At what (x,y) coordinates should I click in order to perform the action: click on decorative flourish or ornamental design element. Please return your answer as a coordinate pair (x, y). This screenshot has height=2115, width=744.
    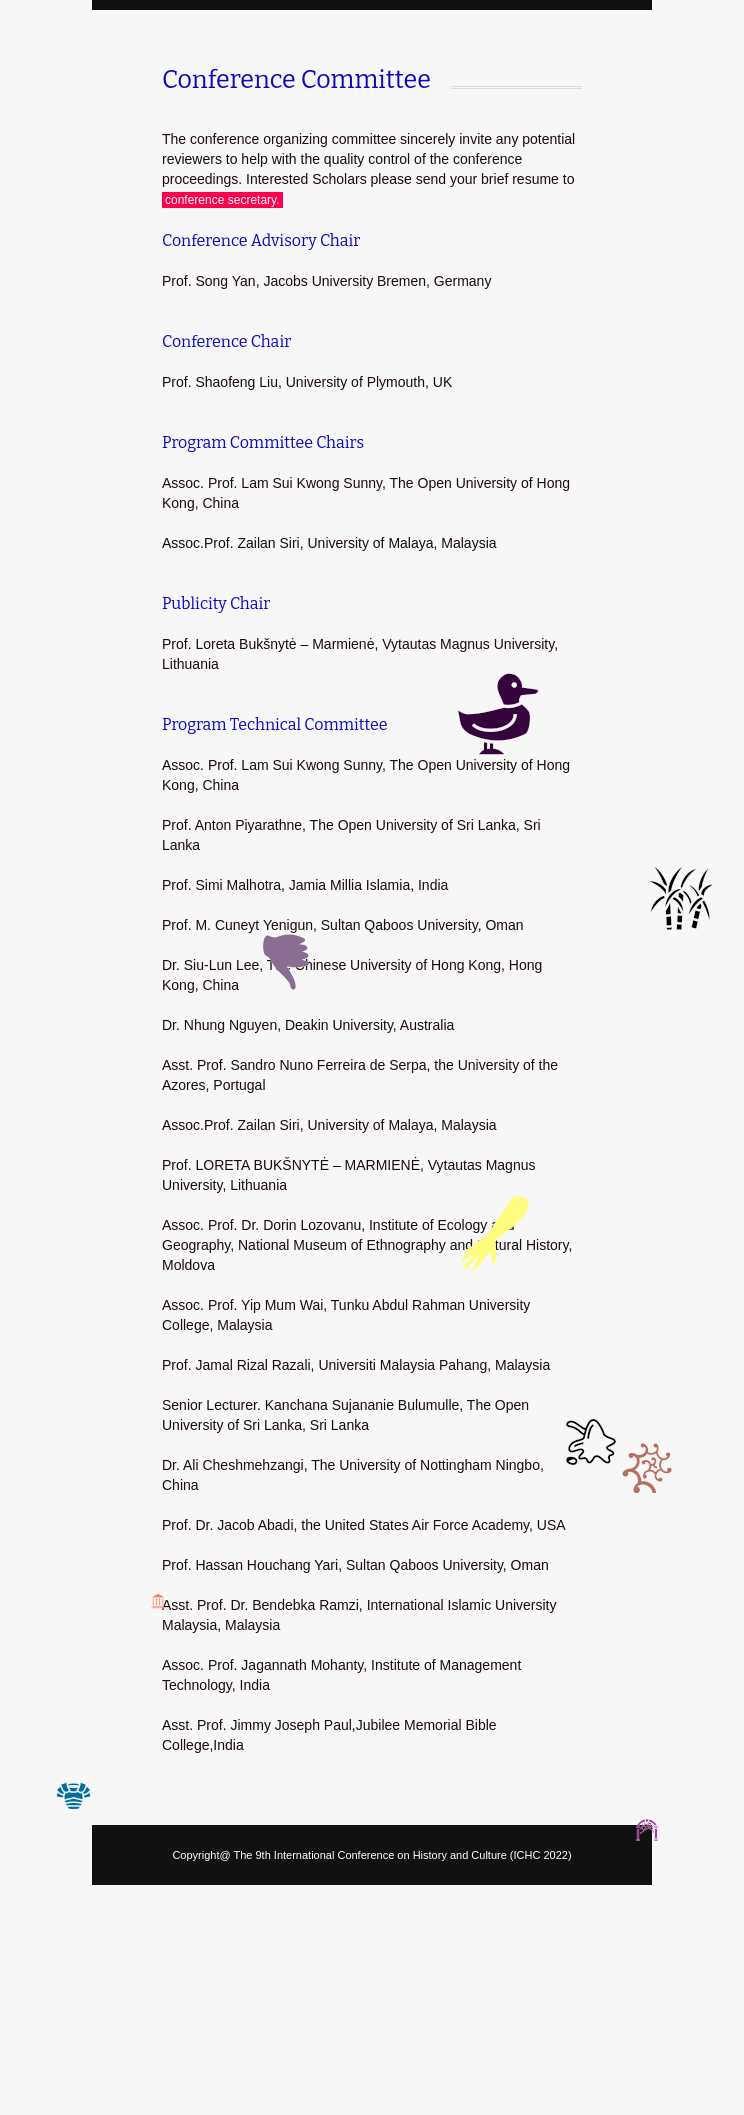
    Looking at the image, I should click on (647, 1468).